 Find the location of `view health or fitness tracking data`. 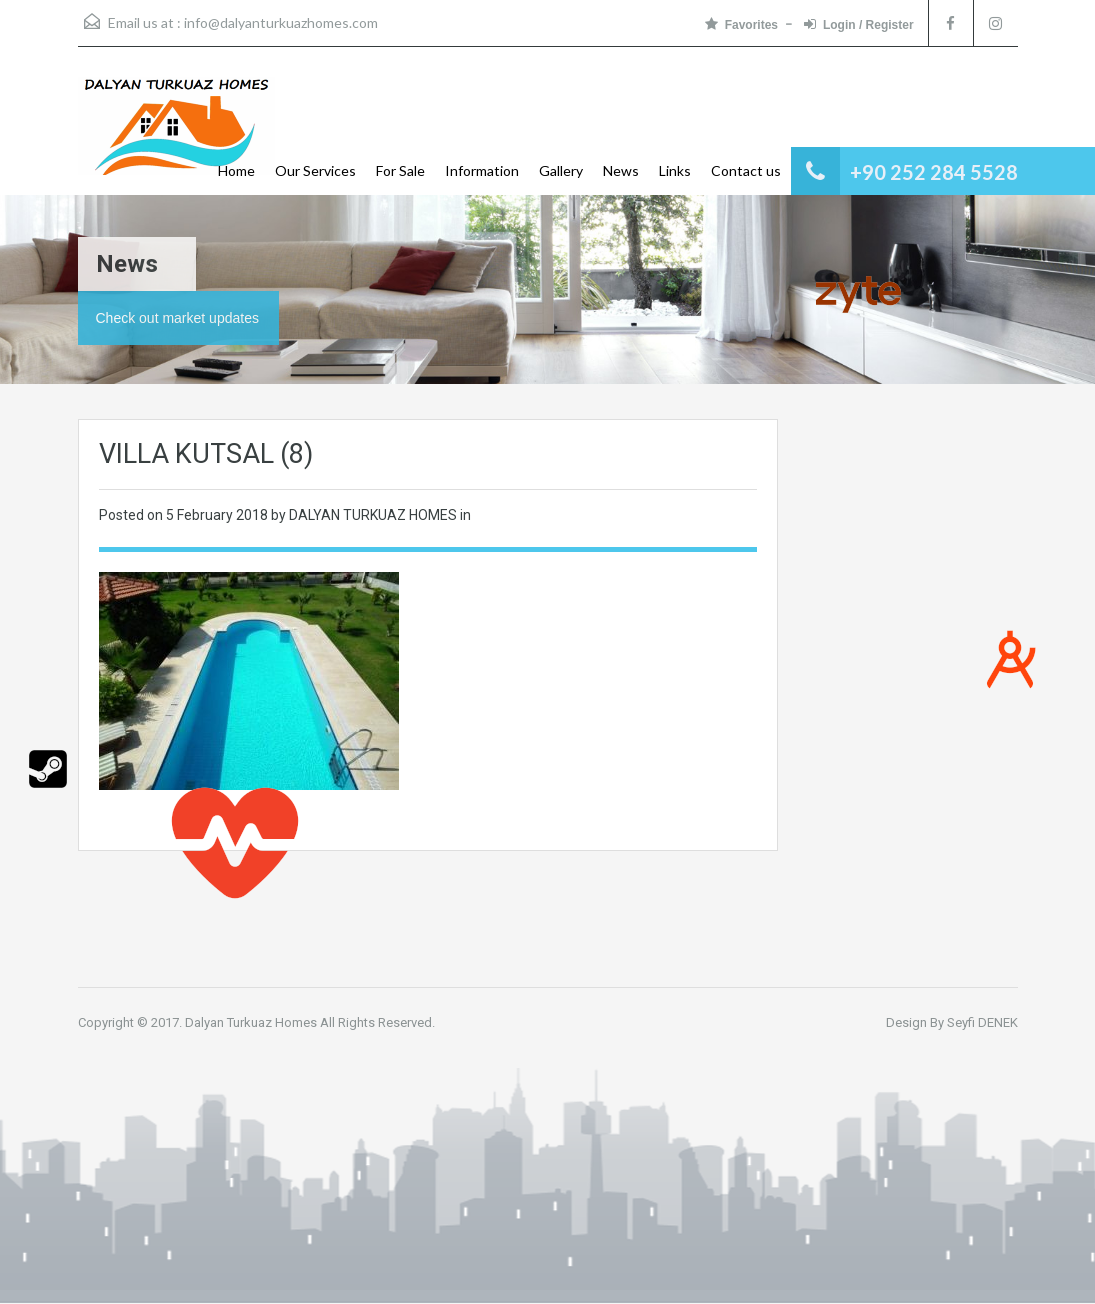

view health or fitness tracking data is located at coordinates (235, 843).